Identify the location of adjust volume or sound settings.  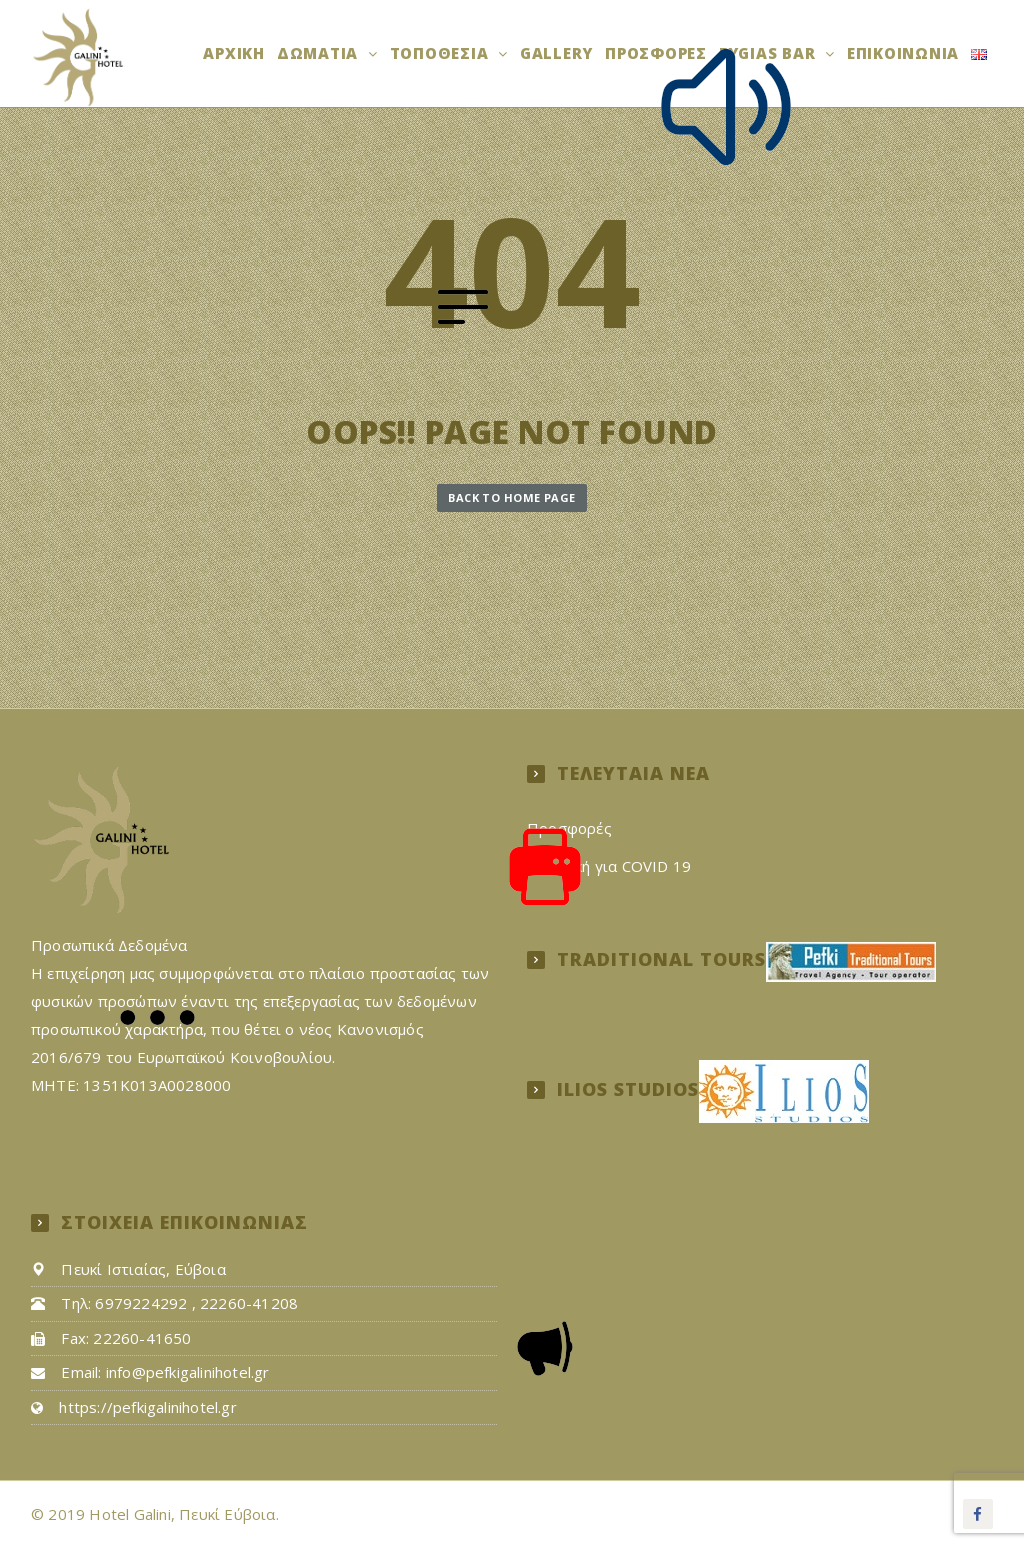
(726, 107).